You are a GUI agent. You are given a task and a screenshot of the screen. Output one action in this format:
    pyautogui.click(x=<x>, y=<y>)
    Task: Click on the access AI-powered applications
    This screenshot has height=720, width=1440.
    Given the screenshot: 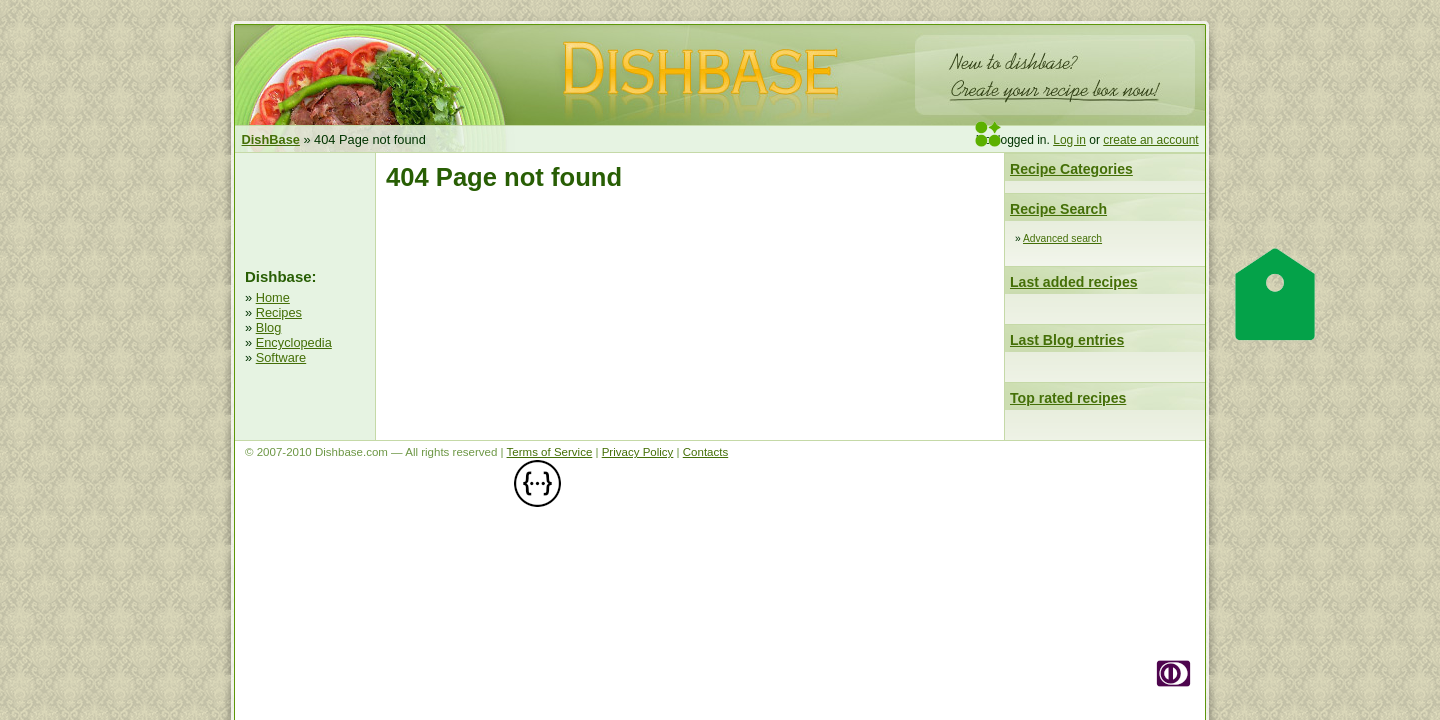 What is the action you would take?
    pyautogui.click(x=988, y=134)
    